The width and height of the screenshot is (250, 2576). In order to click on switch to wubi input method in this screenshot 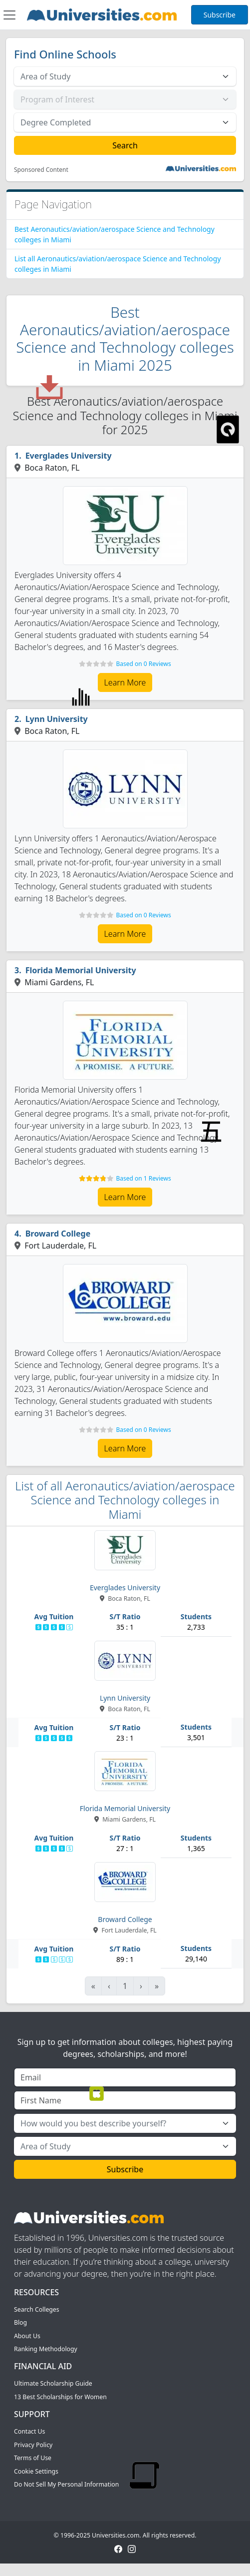, I will do `click(211, 1132)`.